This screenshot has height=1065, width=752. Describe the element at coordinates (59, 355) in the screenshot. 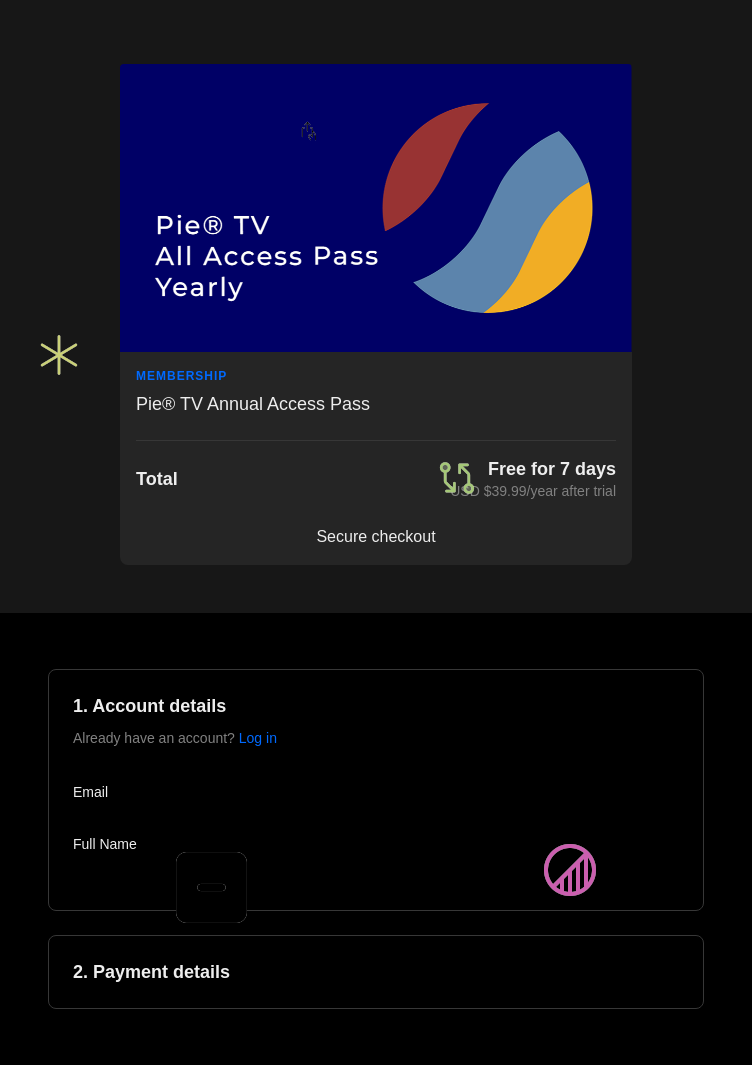

I see `indicates a required field in a form` at that location.